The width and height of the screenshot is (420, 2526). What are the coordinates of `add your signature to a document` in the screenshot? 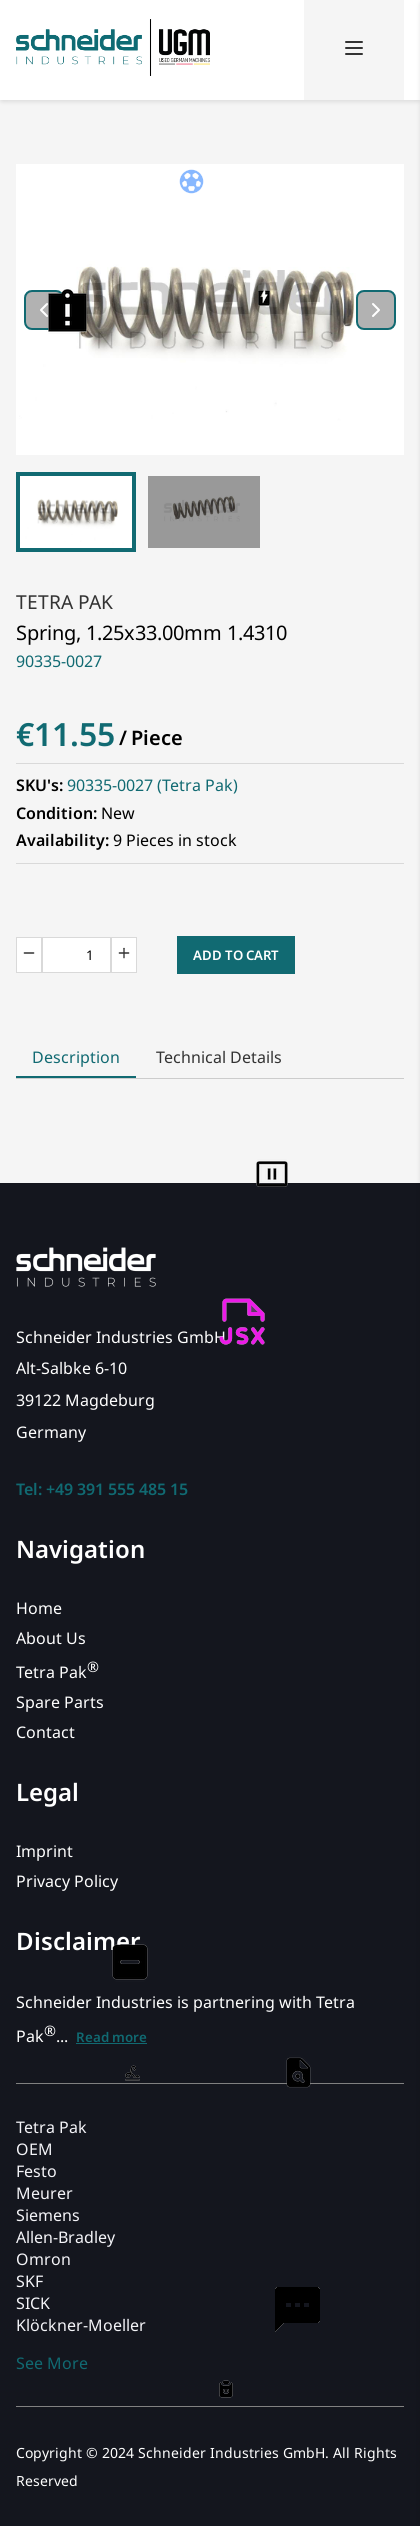 It's located at (132, 2073).